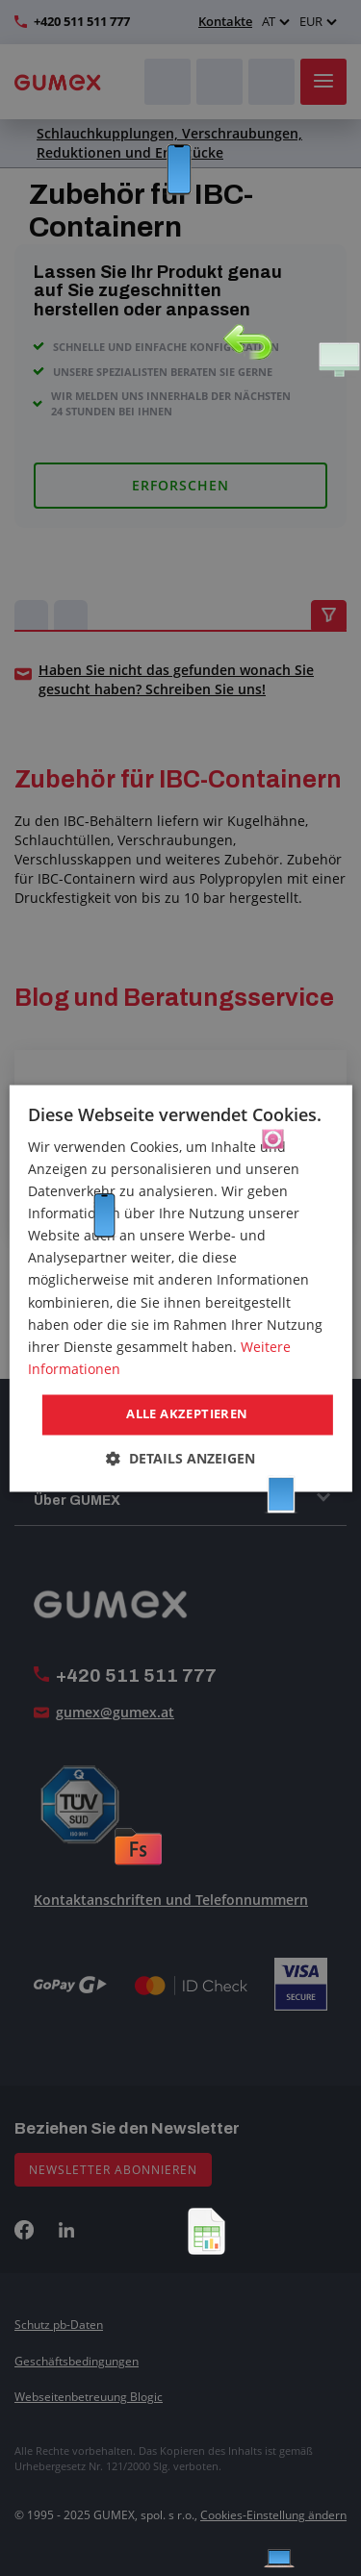 The width and height of the screenshot is (361, 2576). What do you see at coordinates (104, 1215) in the screenshot?
I see `indicates a connected iPhone device` at bounding box center [104, 1215].